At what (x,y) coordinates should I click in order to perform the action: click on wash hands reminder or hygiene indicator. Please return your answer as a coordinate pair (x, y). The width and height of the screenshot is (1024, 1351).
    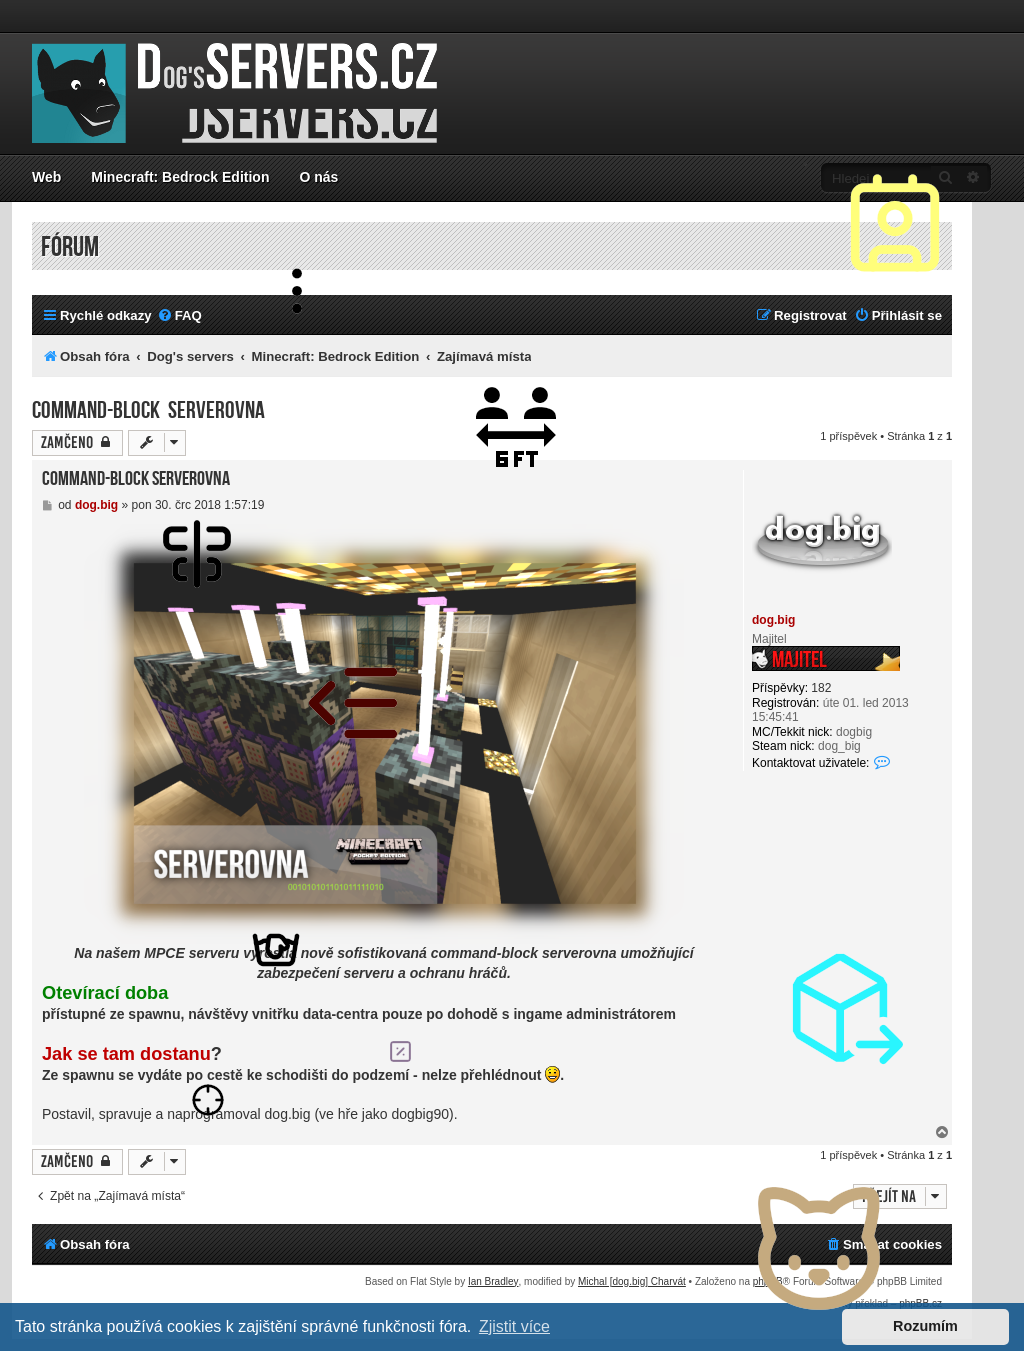
    Looking at the image, I should click on (276, 950).